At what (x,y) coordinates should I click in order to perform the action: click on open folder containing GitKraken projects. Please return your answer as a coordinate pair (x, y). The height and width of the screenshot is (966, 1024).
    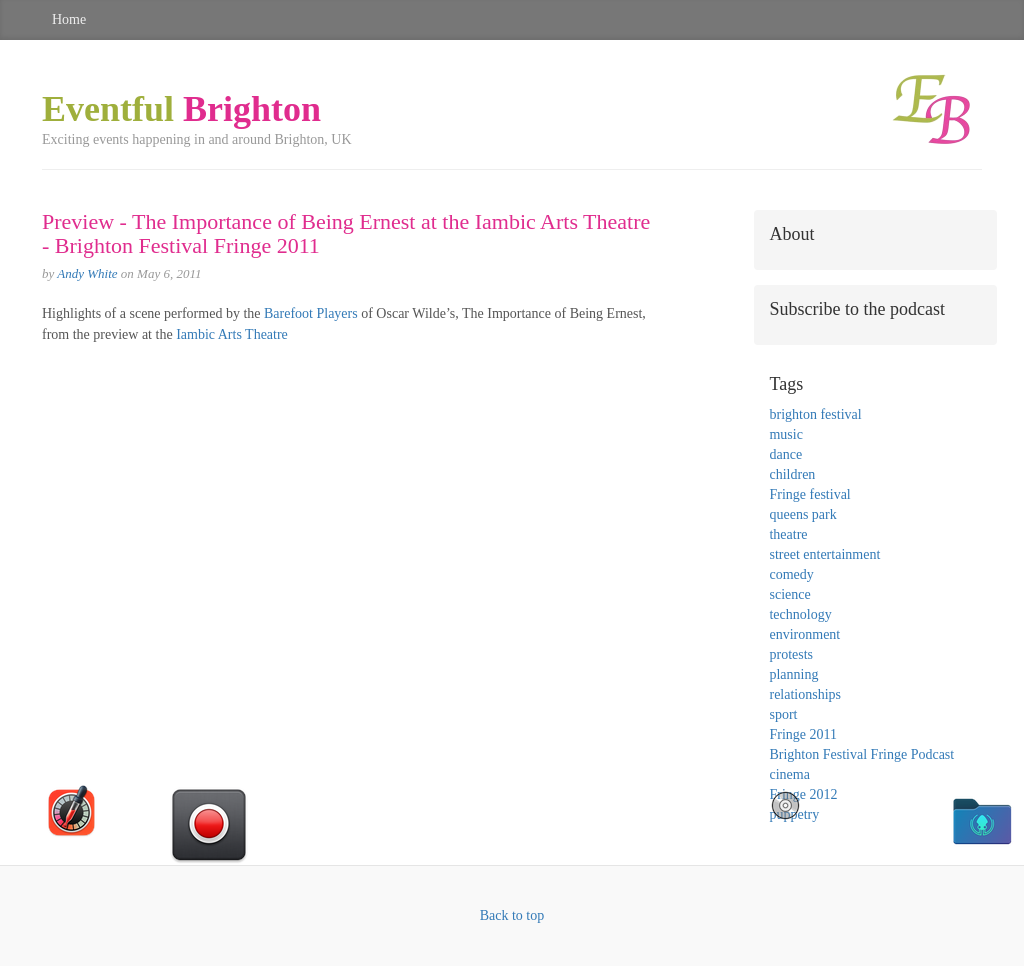
    Looking at the image, I should click on (982, 823).